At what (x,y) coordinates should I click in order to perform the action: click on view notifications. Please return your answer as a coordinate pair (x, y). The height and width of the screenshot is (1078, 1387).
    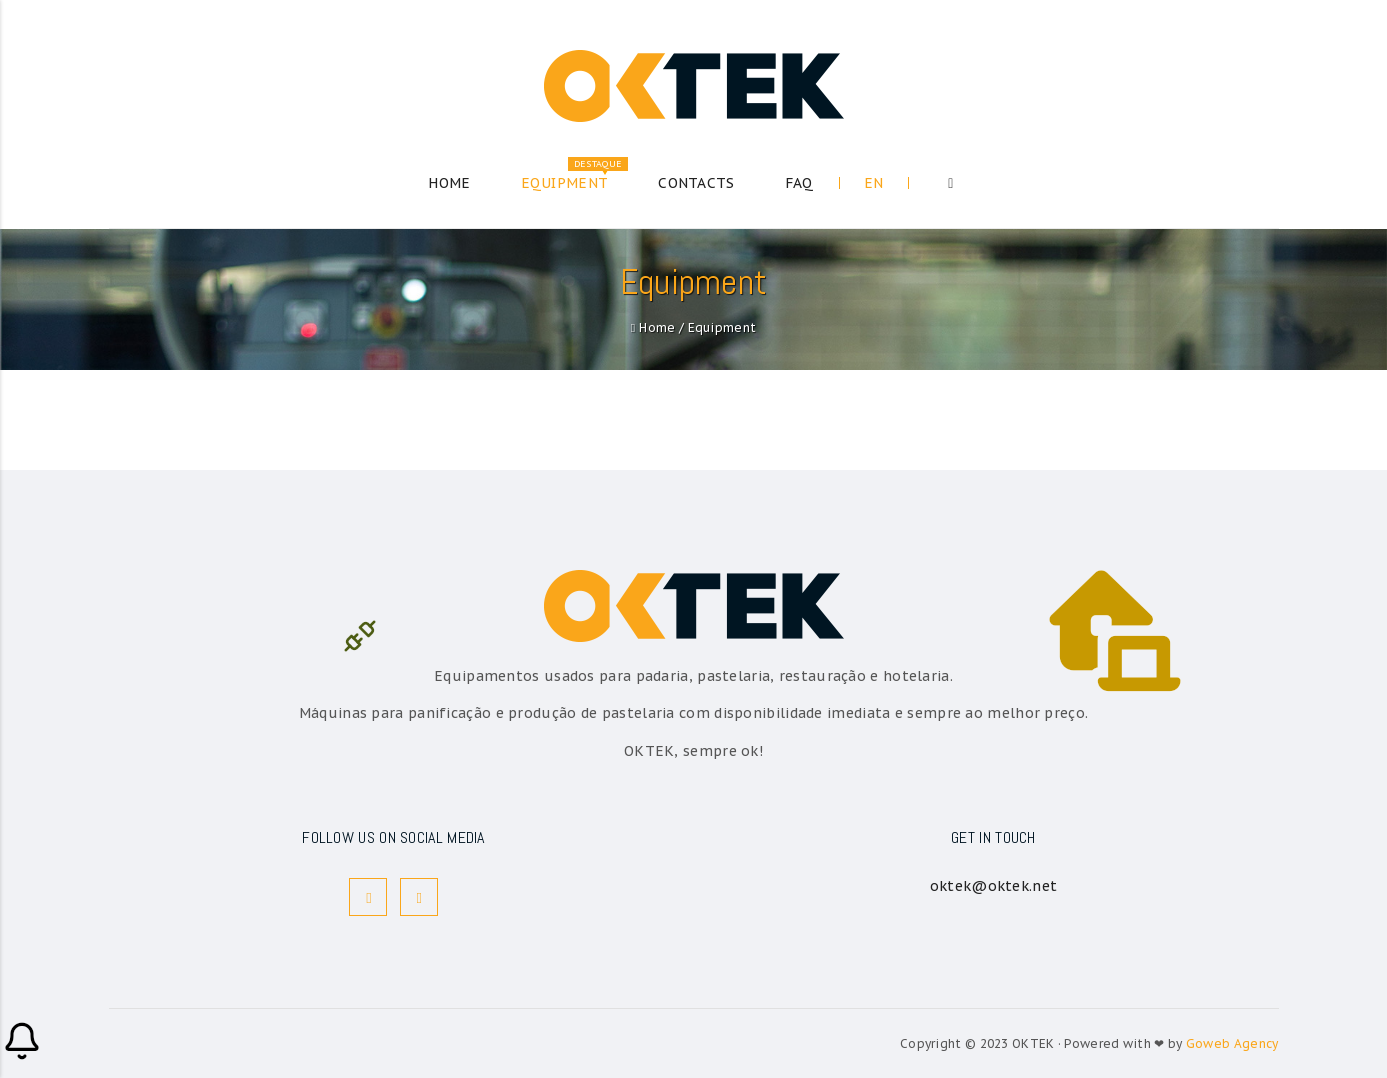
    Looking at the image, I should click on (22, 1041).